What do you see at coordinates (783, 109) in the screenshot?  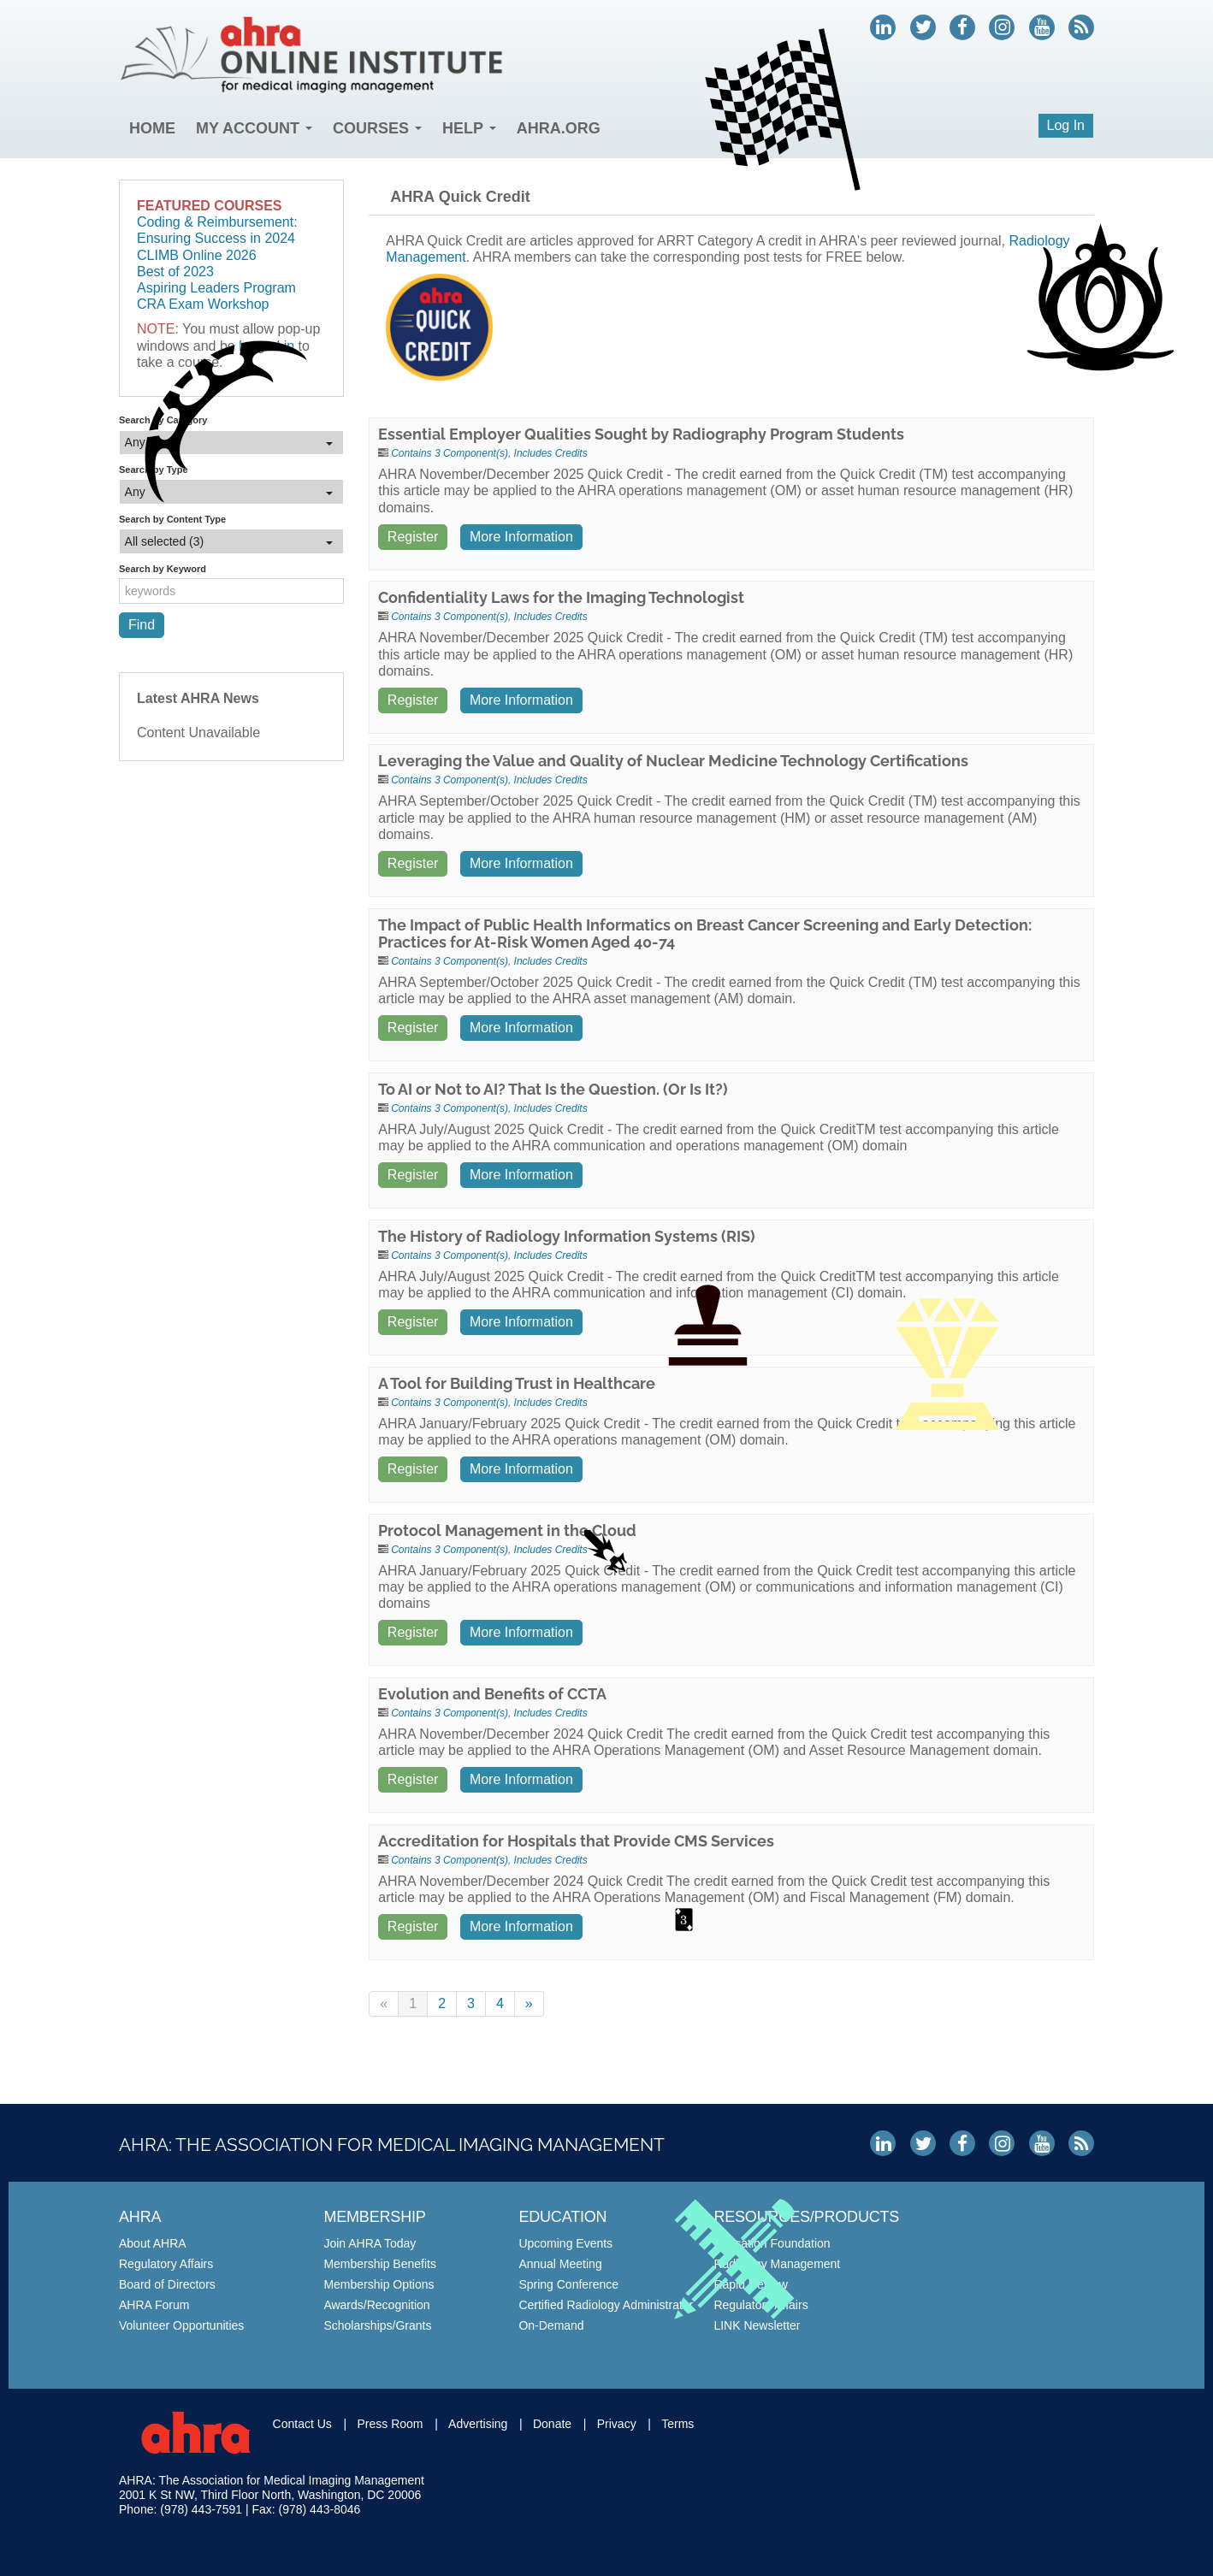 I see `indicates race finish or completion` at bounding box center [783, 109].